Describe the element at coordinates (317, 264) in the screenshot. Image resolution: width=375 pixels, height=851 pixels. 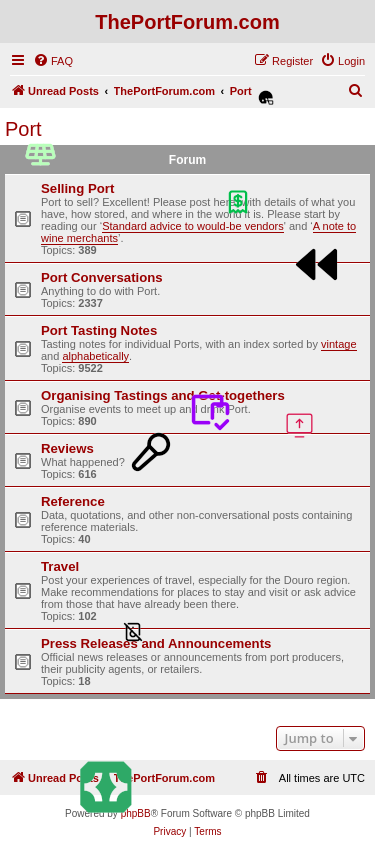
I see `go to previous track` at that location.